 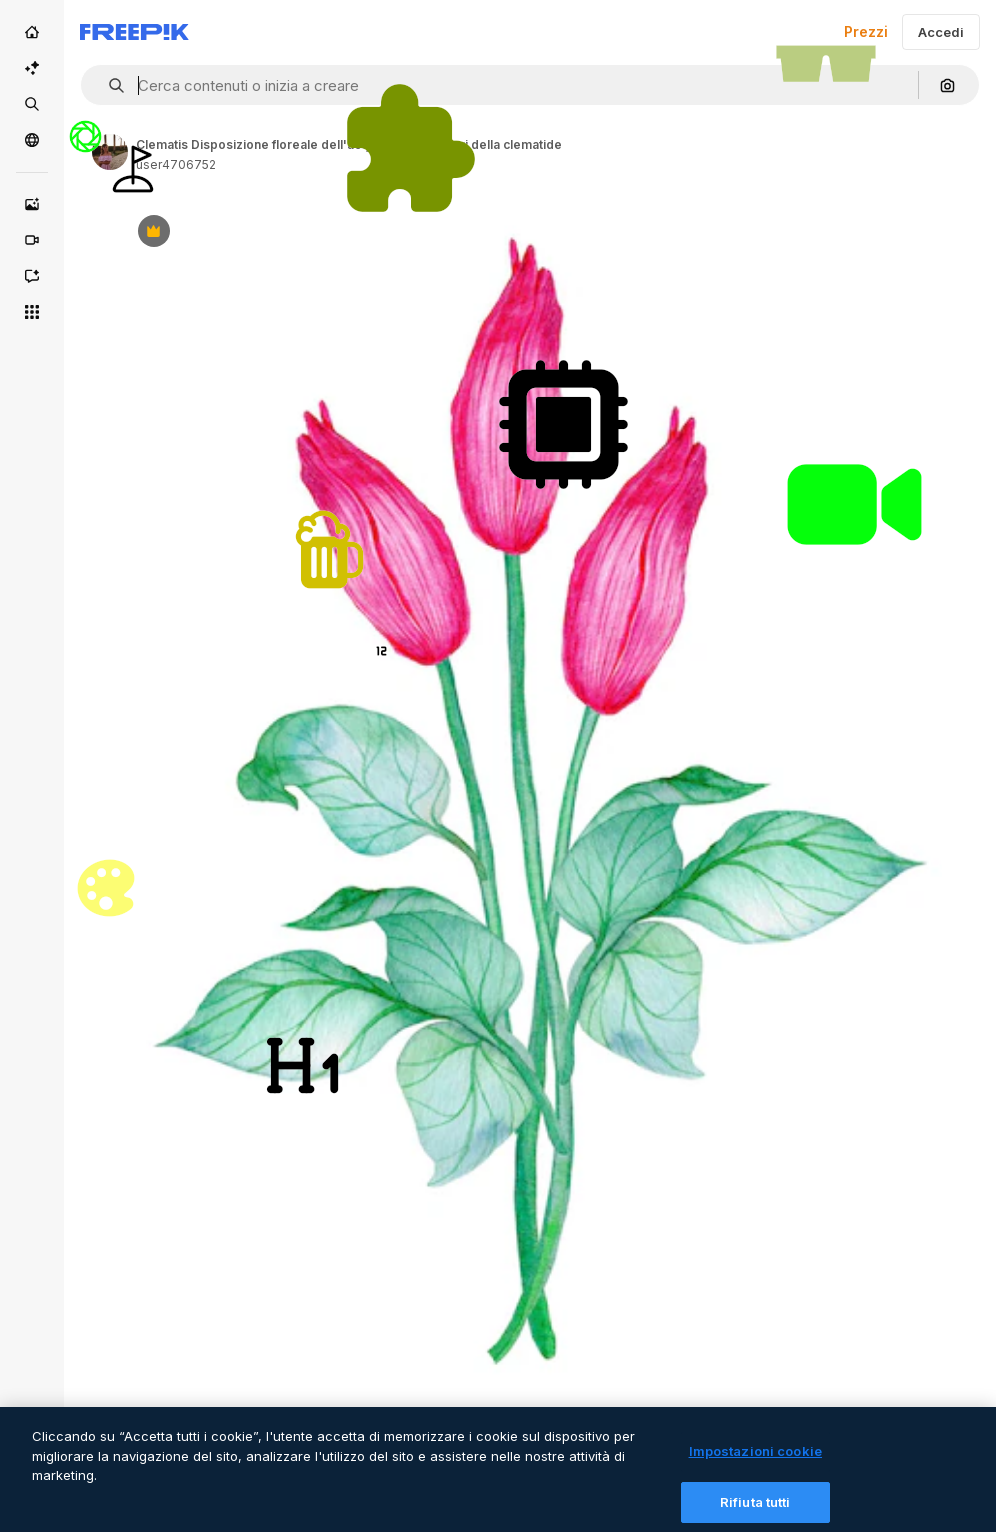 What do you see at coordinates (329, 549) in the screenshot?
I see `browse nearby bars or pubs` at bounding box center [329, 549].